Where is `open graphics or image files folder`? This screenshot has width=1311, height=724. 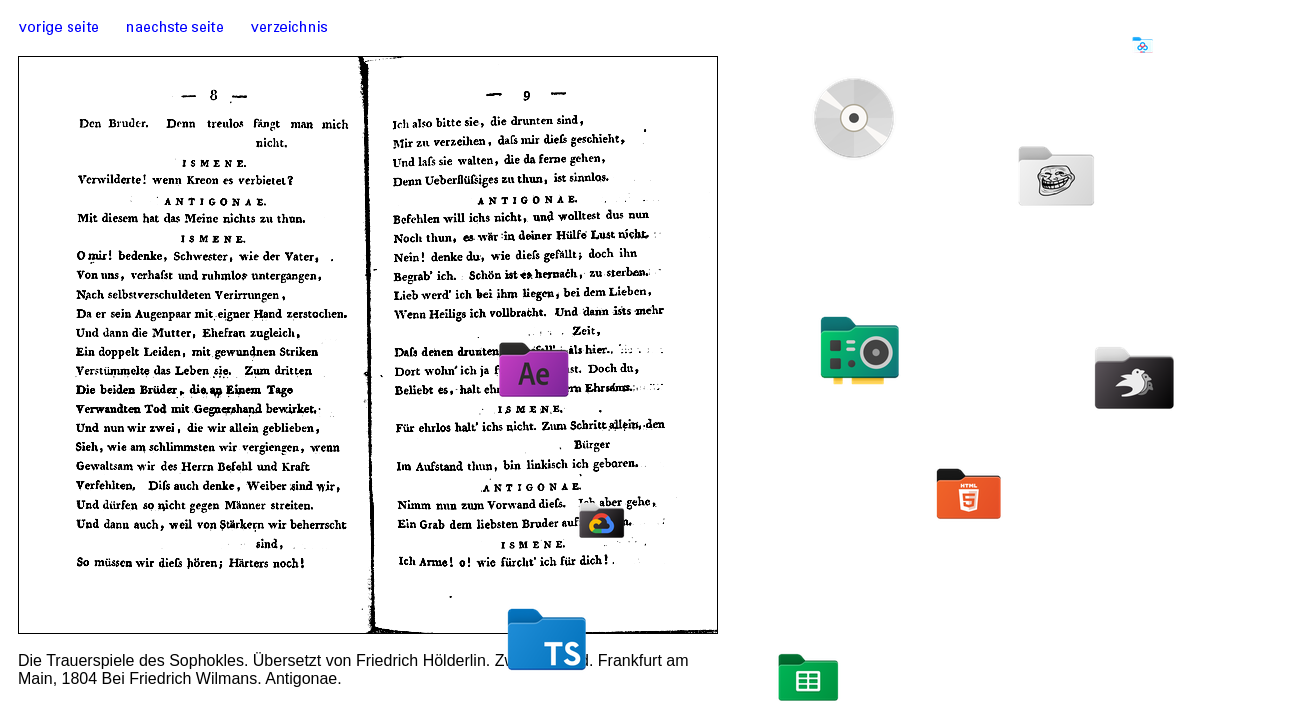 open graphics or image files folder is located at coordinates (859, 349).